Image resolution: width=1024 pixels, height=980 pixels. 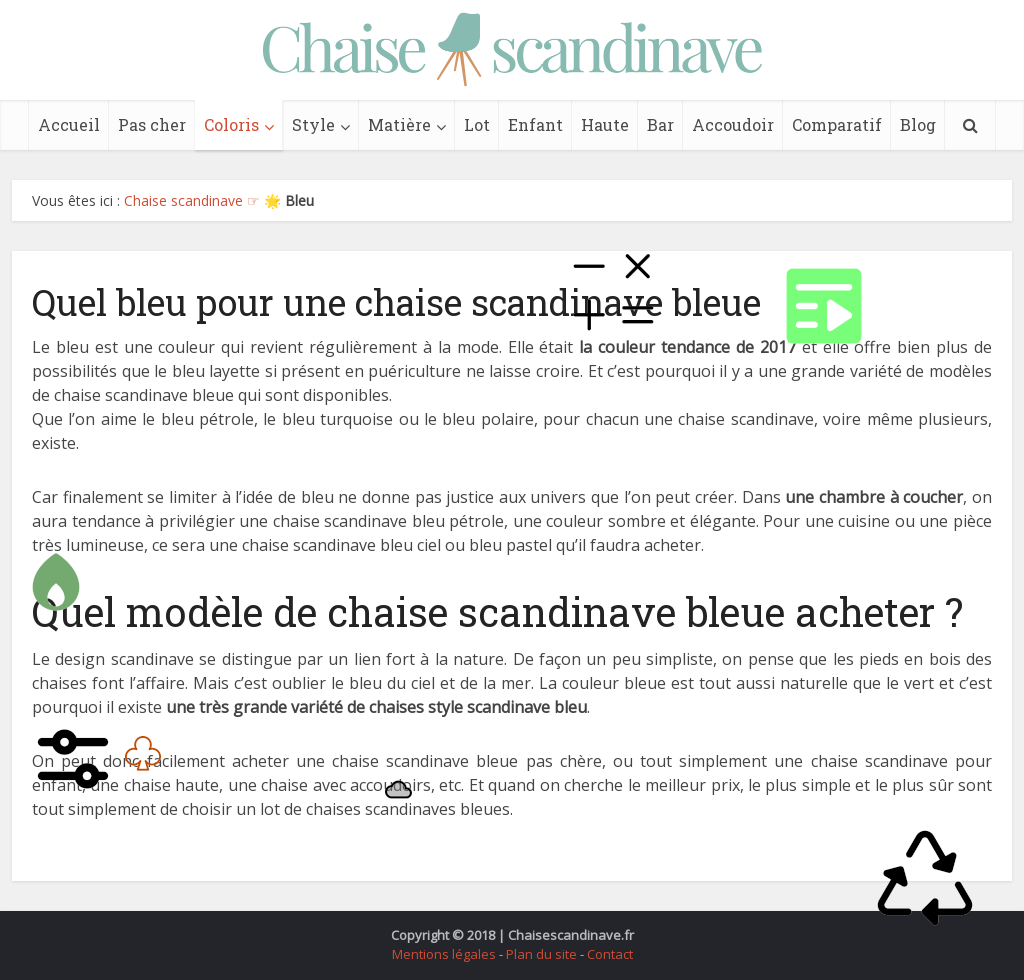 I want to click on access calculator or math functions, so click(x=613, y=290).